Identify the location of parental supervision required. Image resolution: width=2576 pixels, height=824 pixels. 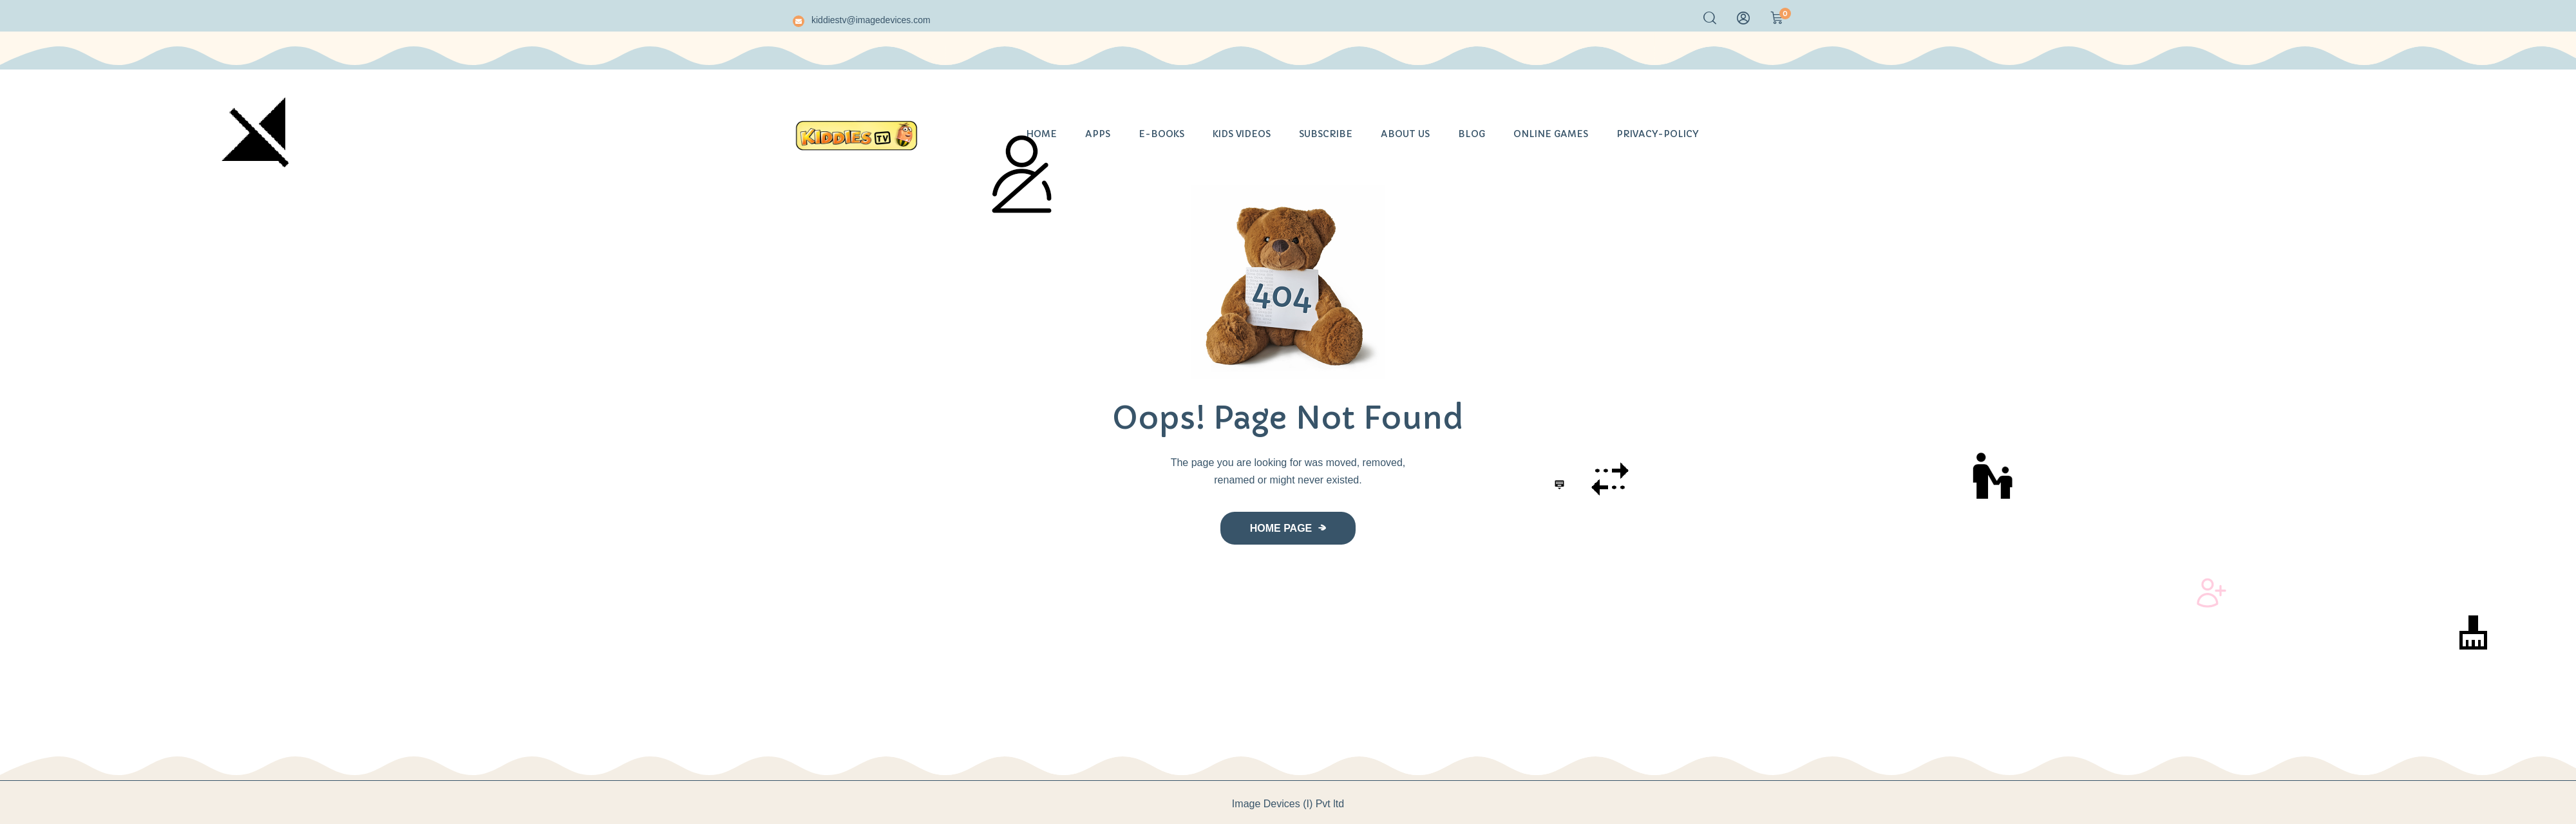
(1994, 476).